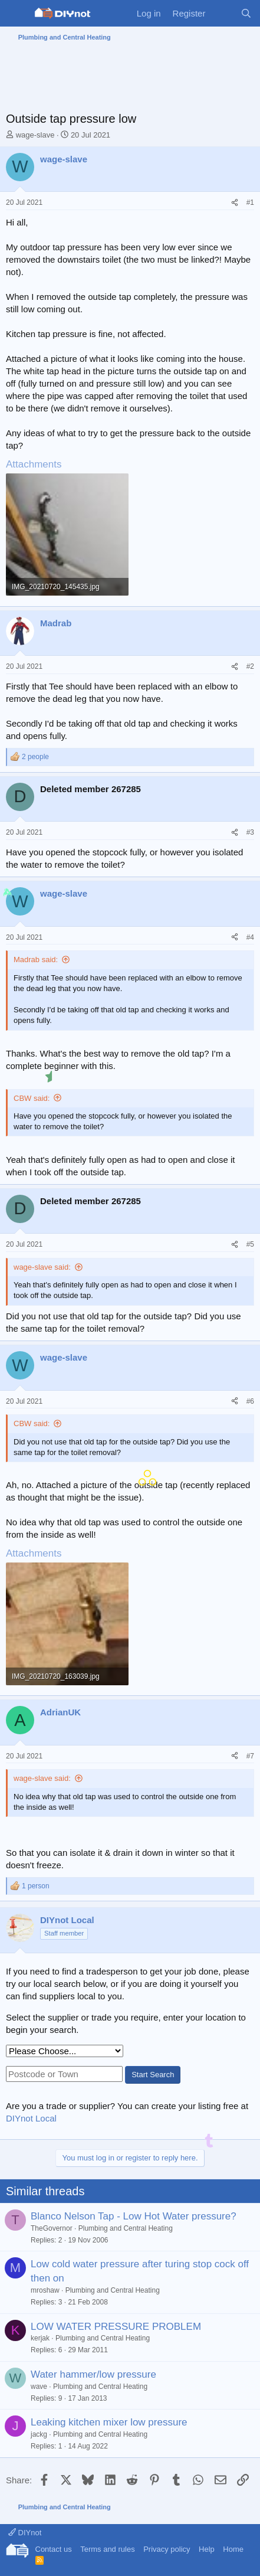  I want to click on group or cluster related items, so click(147, 1478).